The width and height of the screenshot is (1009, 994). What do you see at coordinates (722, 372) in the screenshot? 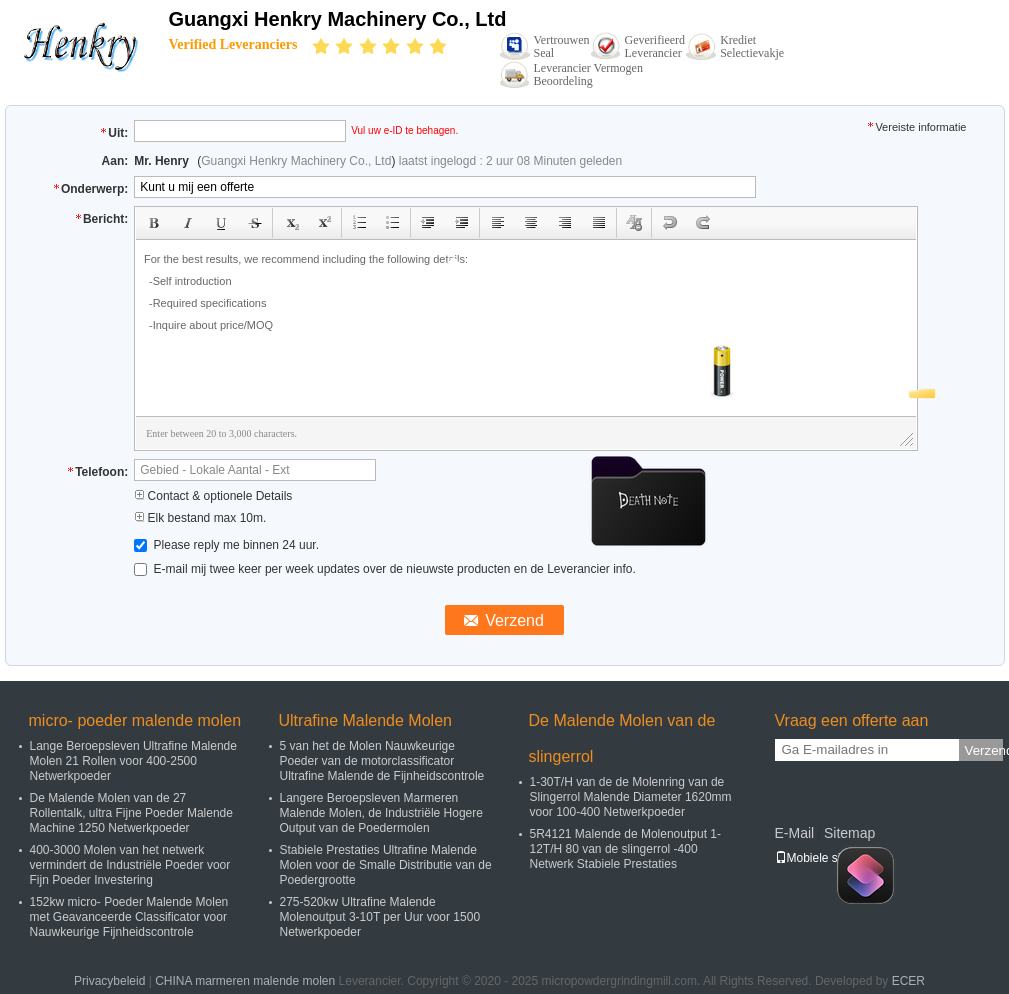
I see `indicates device battery or power status` at bounding box center [722, 372].